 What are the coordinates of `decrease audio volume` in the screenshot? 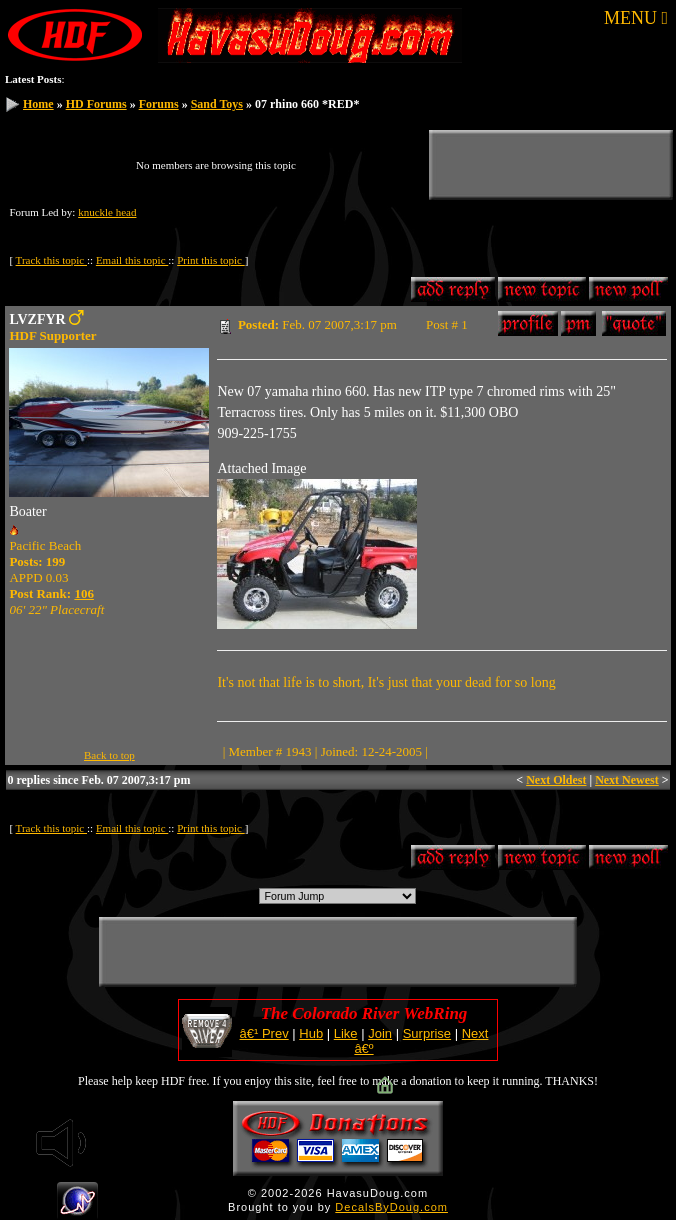 It's located at (60, 1143).